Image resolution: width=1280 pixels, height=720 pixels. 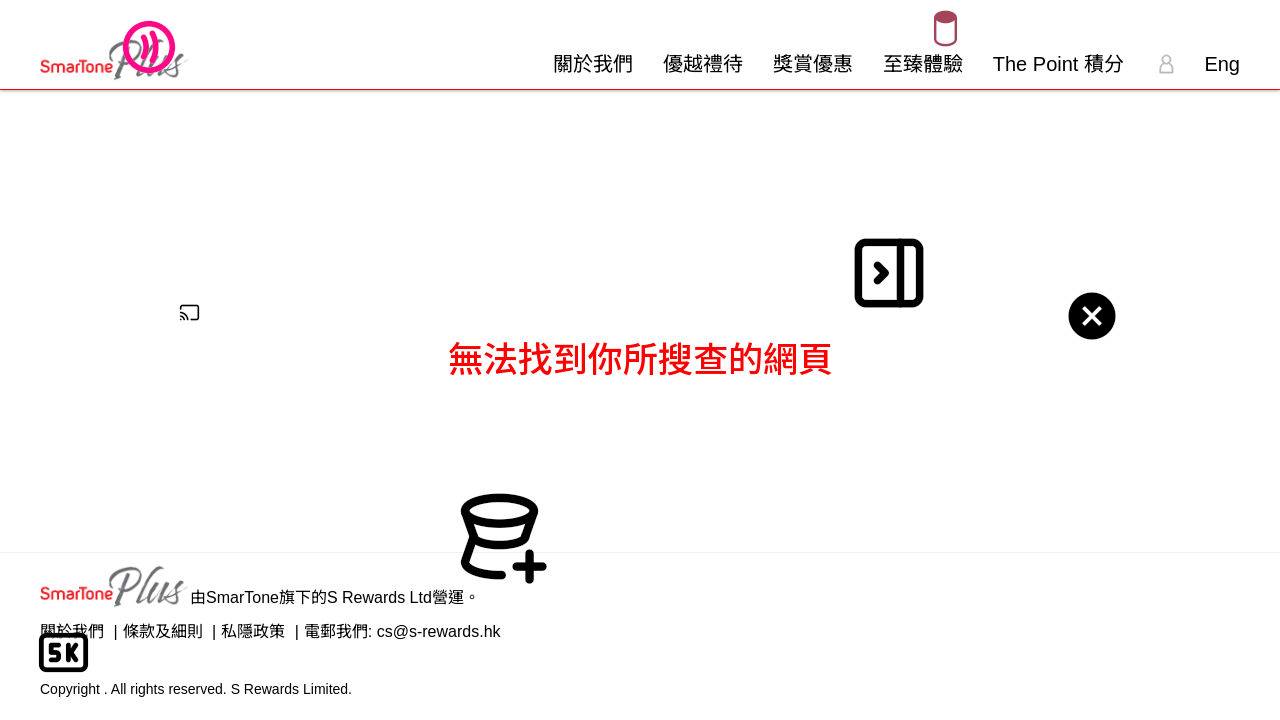 I want to click on tap to pay with contactless payment, so click(x=149, y=47).